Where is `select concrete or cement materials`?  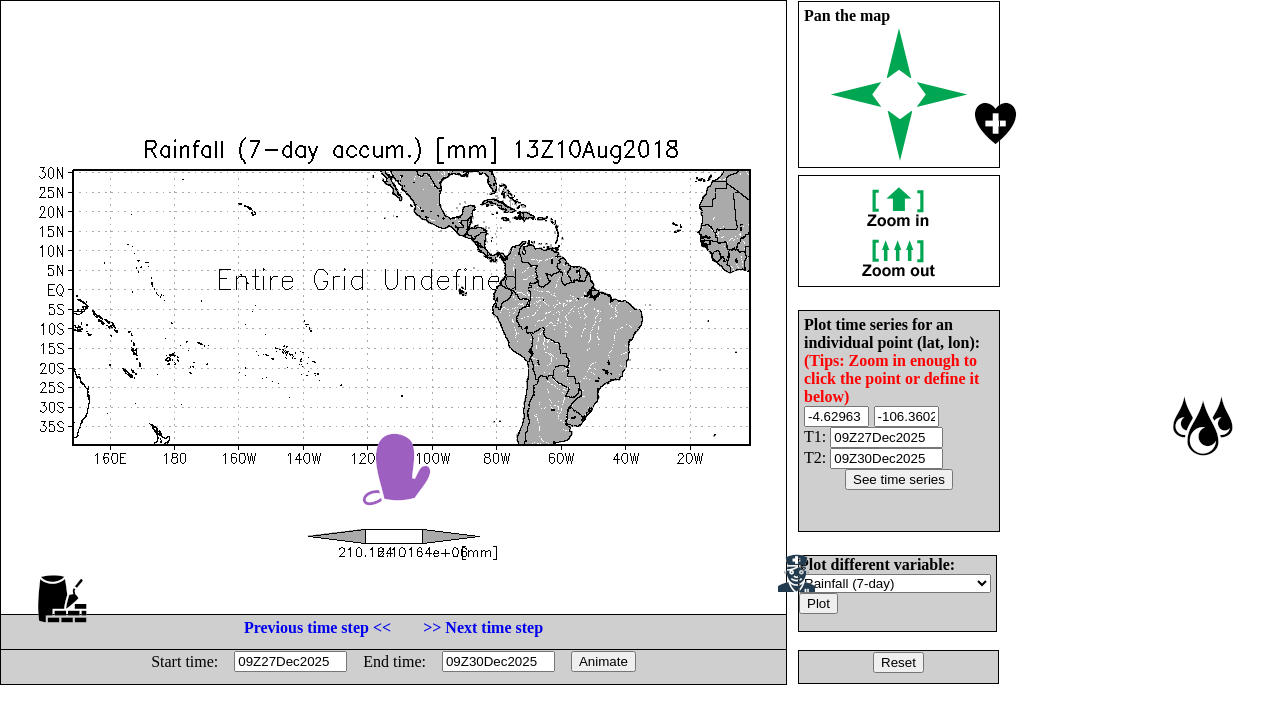
select concrete or cement materials is located at coordinates (62, 598).